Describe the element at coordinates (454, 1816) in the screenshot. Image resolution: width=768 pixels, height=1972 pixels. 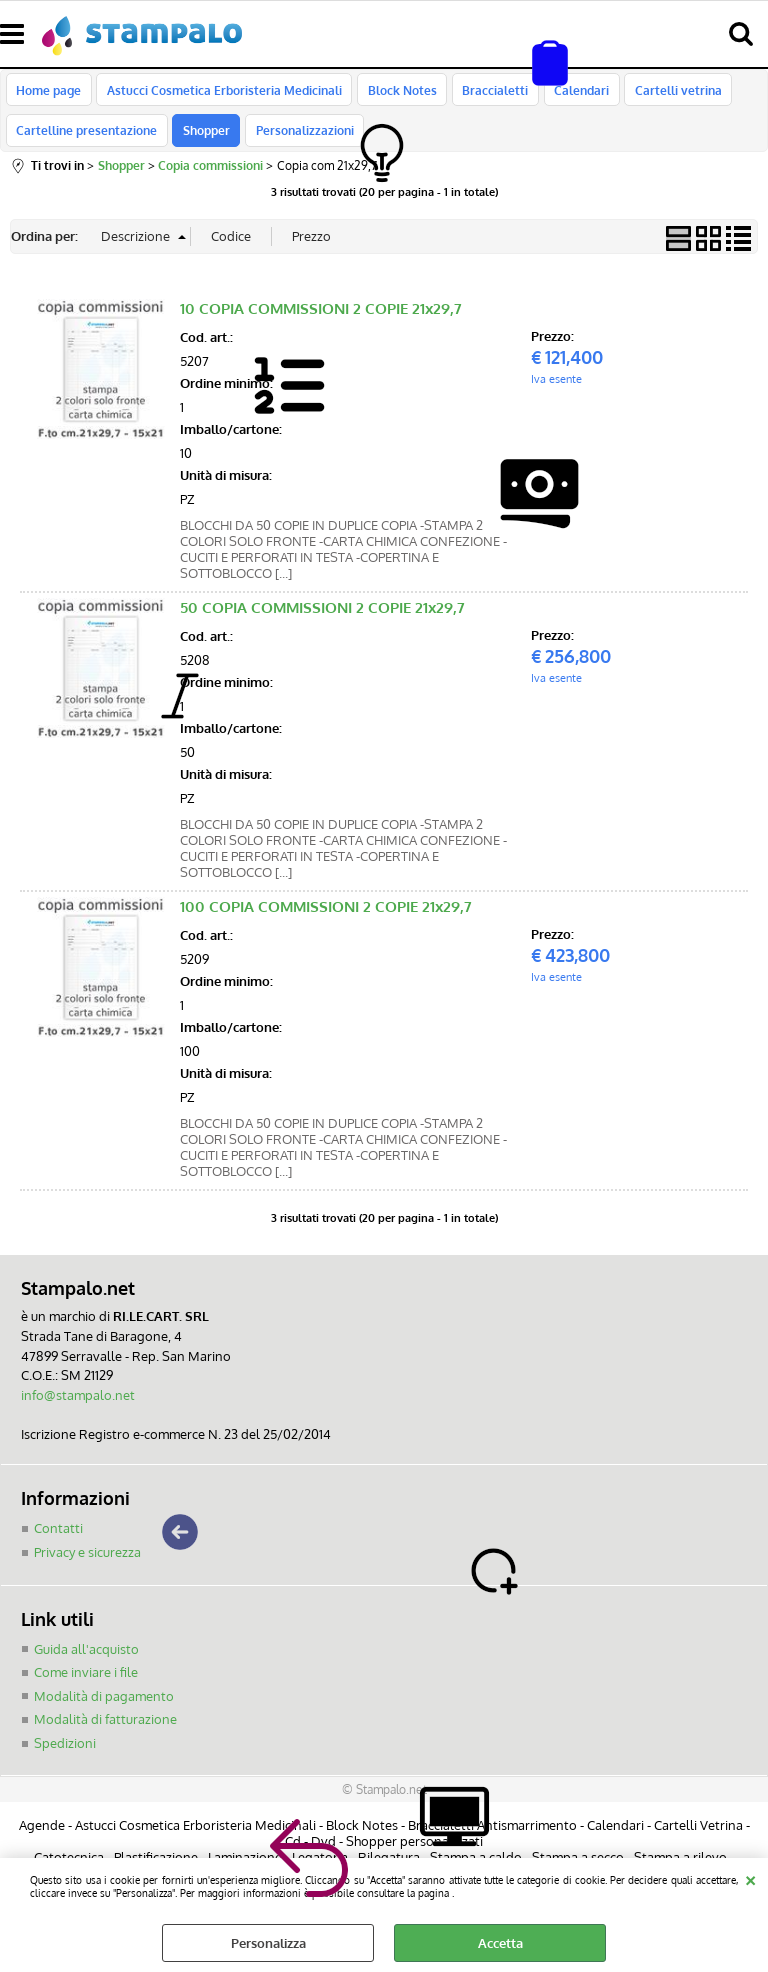
I see `access TV or video streaming options` at that location.